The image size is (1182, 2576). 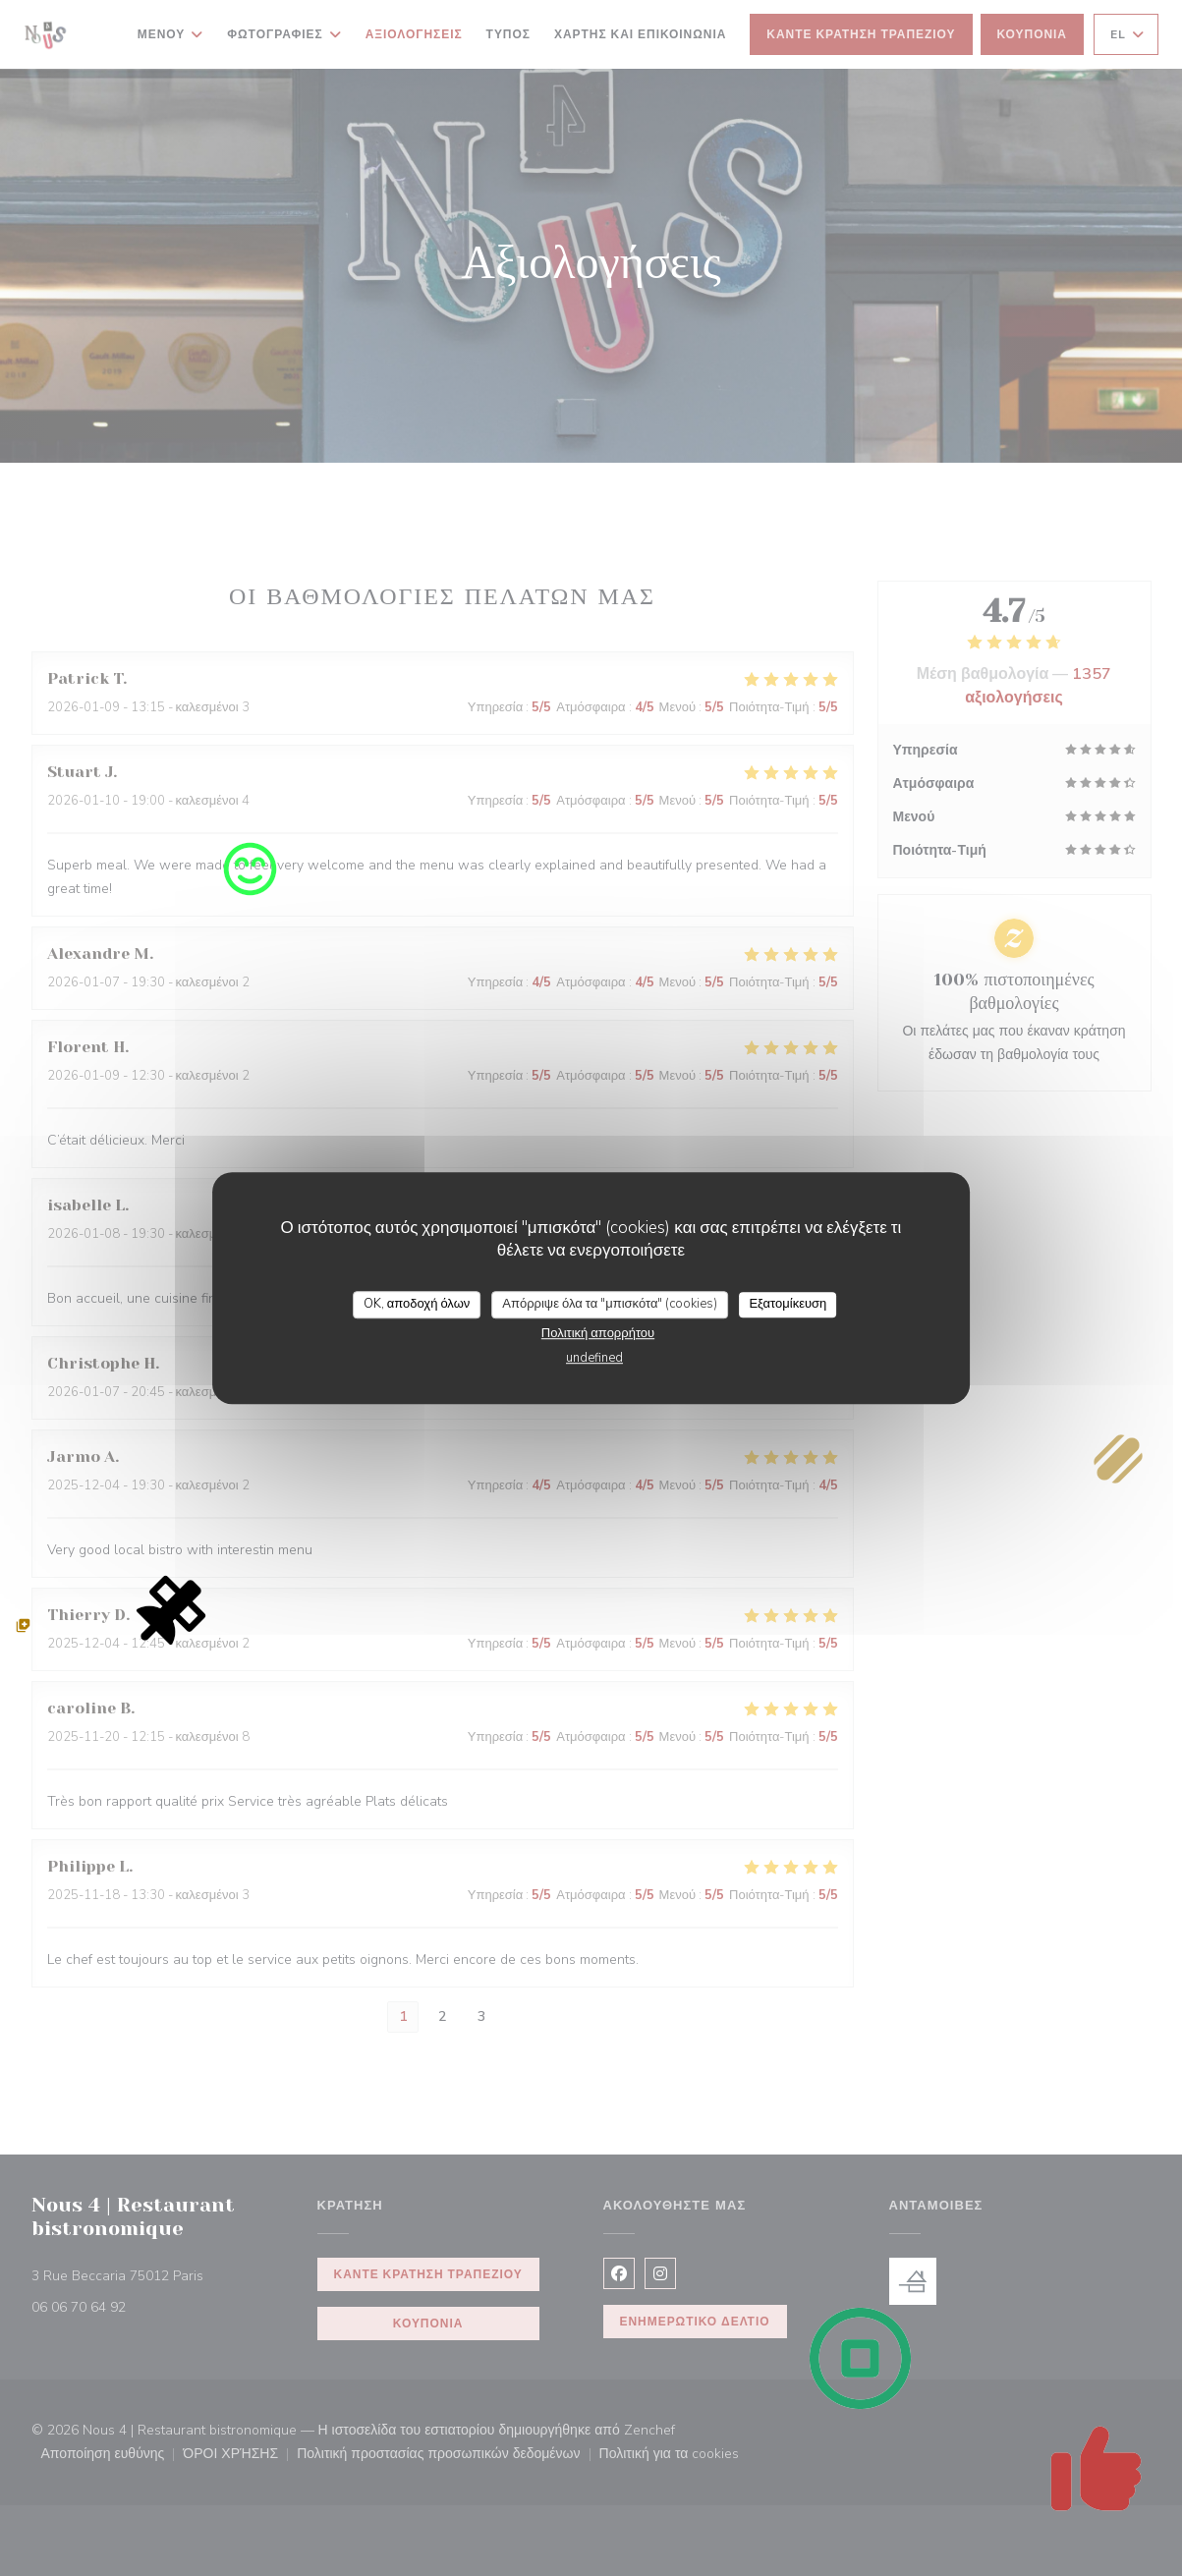 I want to click on add a positive reaction or emoji, so click(x=250, y=868).